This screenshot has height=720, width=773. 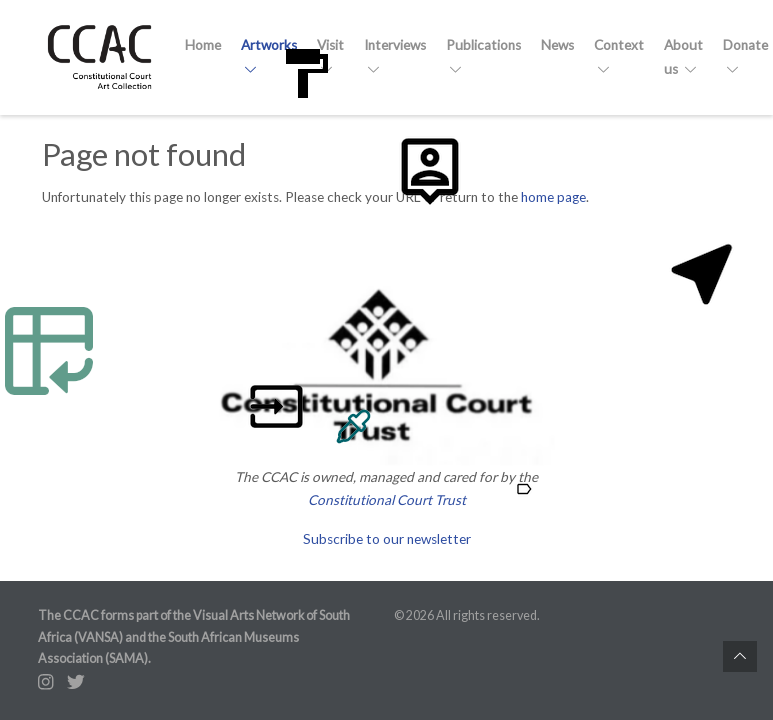 What do you see at coordinates (49, 351) in the screenshot?
I see `pivot table column in spreadsheet view` at bounding box center [49, 351].